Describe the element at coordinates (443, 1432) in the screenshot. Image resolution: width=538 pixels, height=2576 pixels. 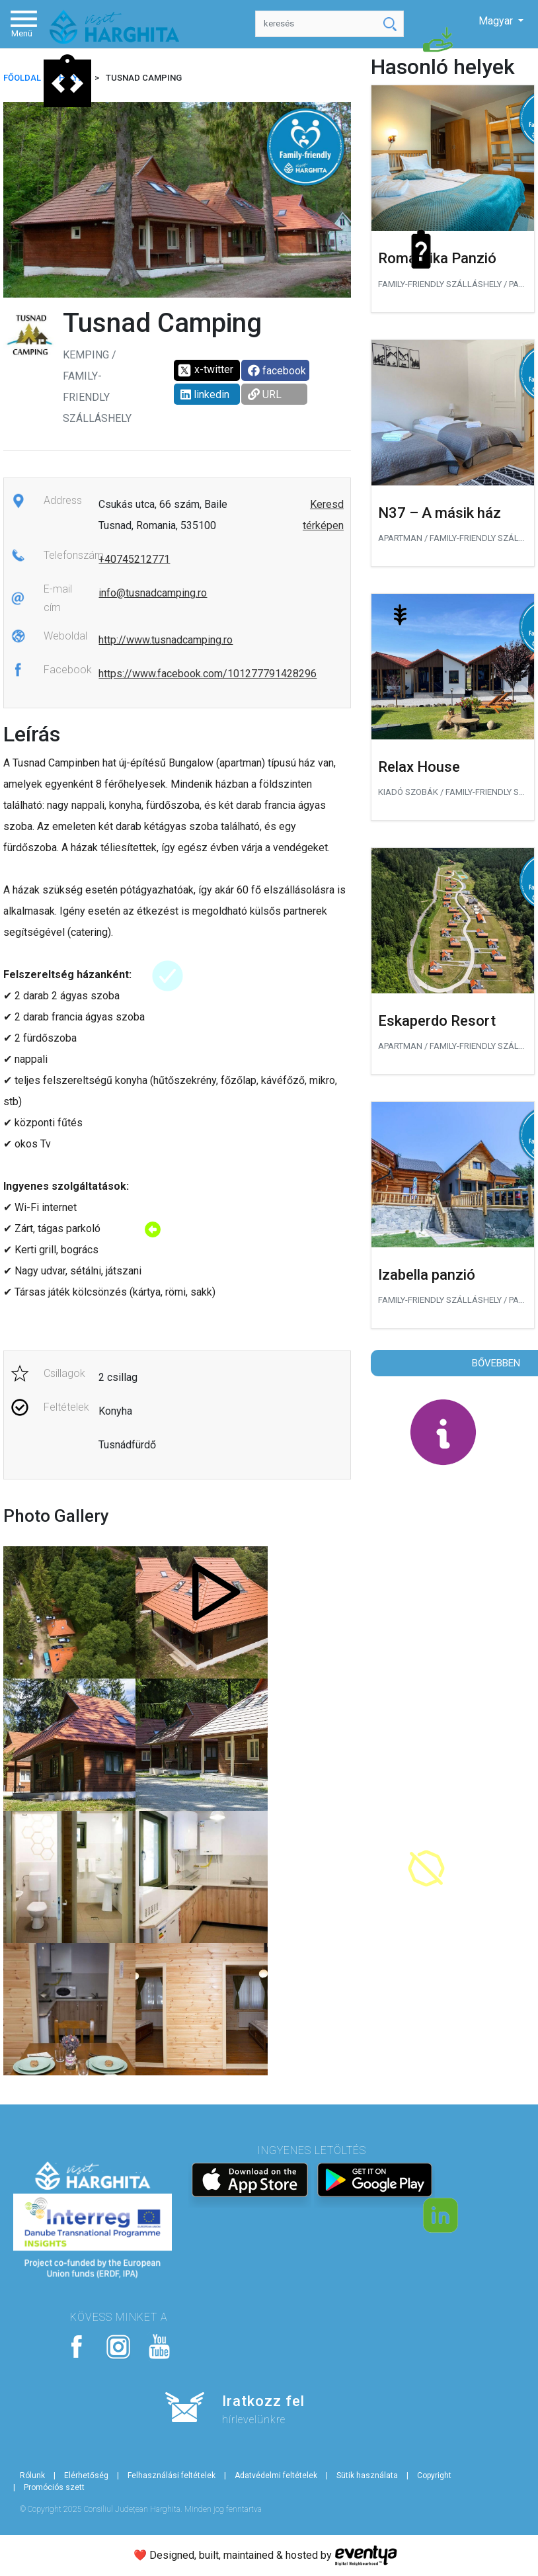
I see `view more information or details` at that location.